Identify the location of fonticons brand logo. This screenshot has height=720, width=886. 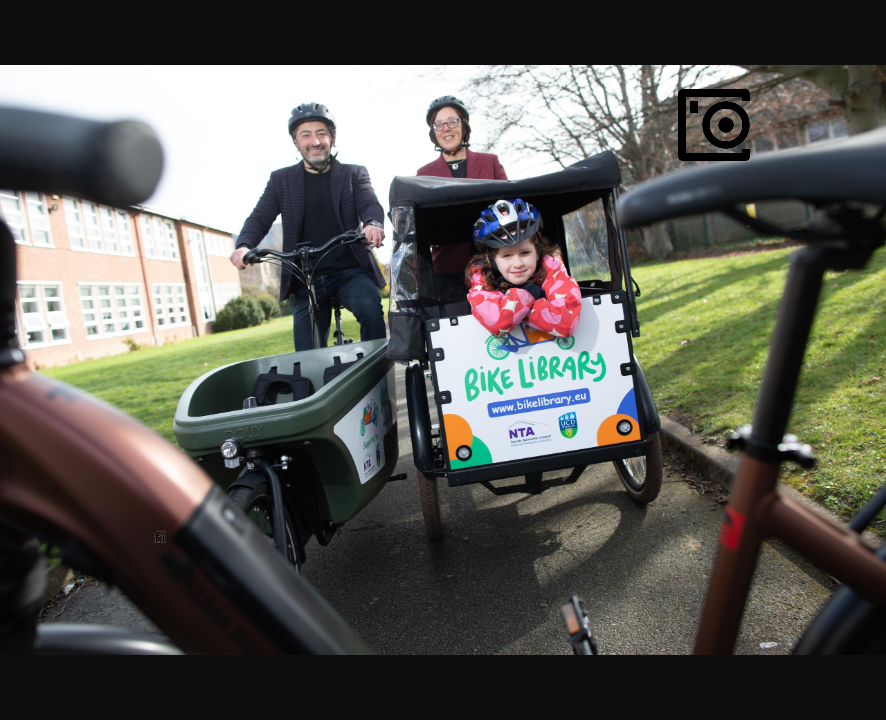
(160, 536).